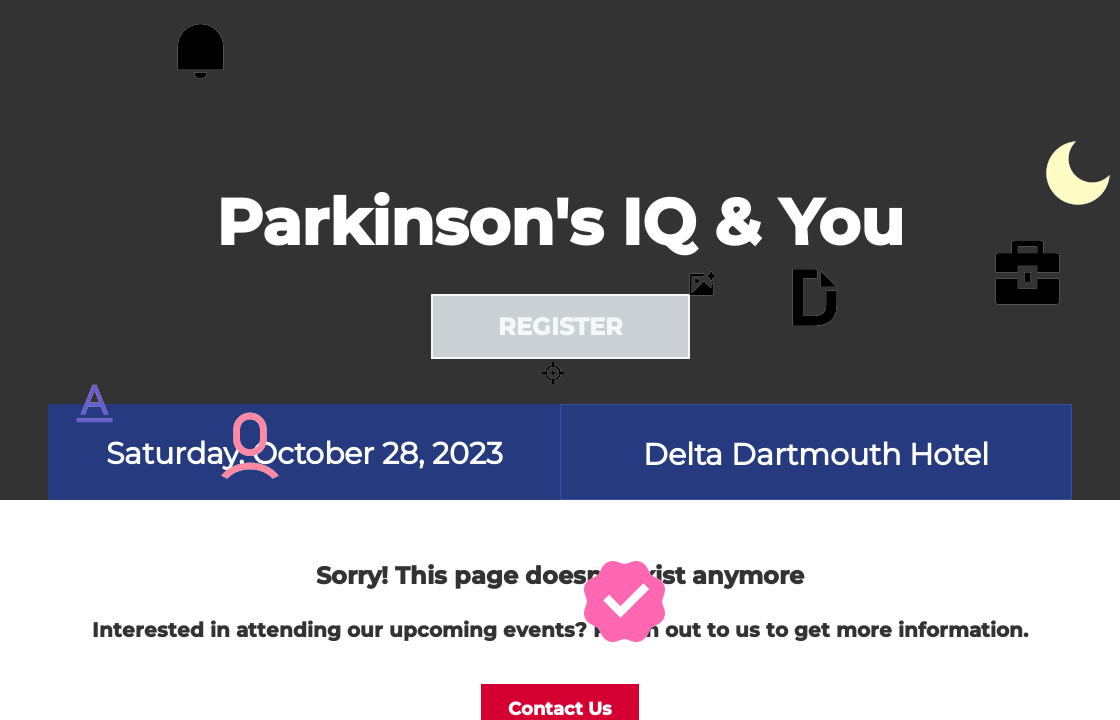  Describe the element at coordinates (624, 601) in the screenshot. I see `indicates a verified account or profile` at that location.